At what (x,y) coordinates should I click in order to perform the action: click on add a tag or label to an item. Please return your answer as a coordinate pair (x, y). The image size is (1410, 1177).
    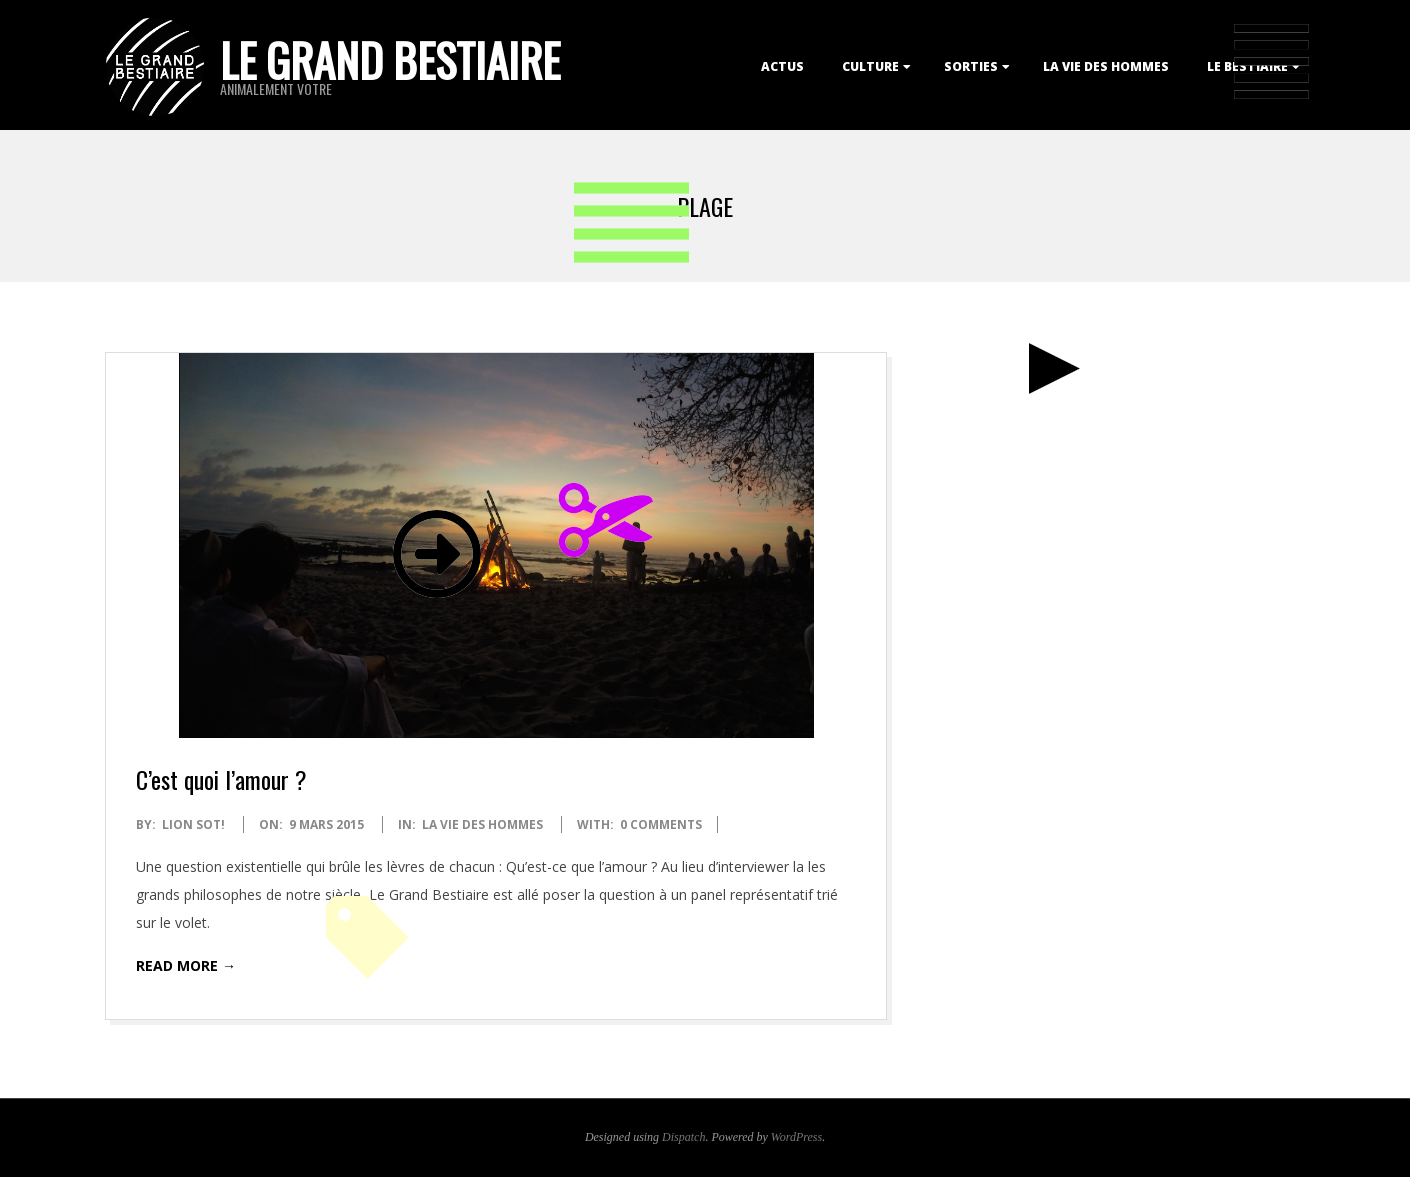
    Looking at the image, I should click on (367, 937).